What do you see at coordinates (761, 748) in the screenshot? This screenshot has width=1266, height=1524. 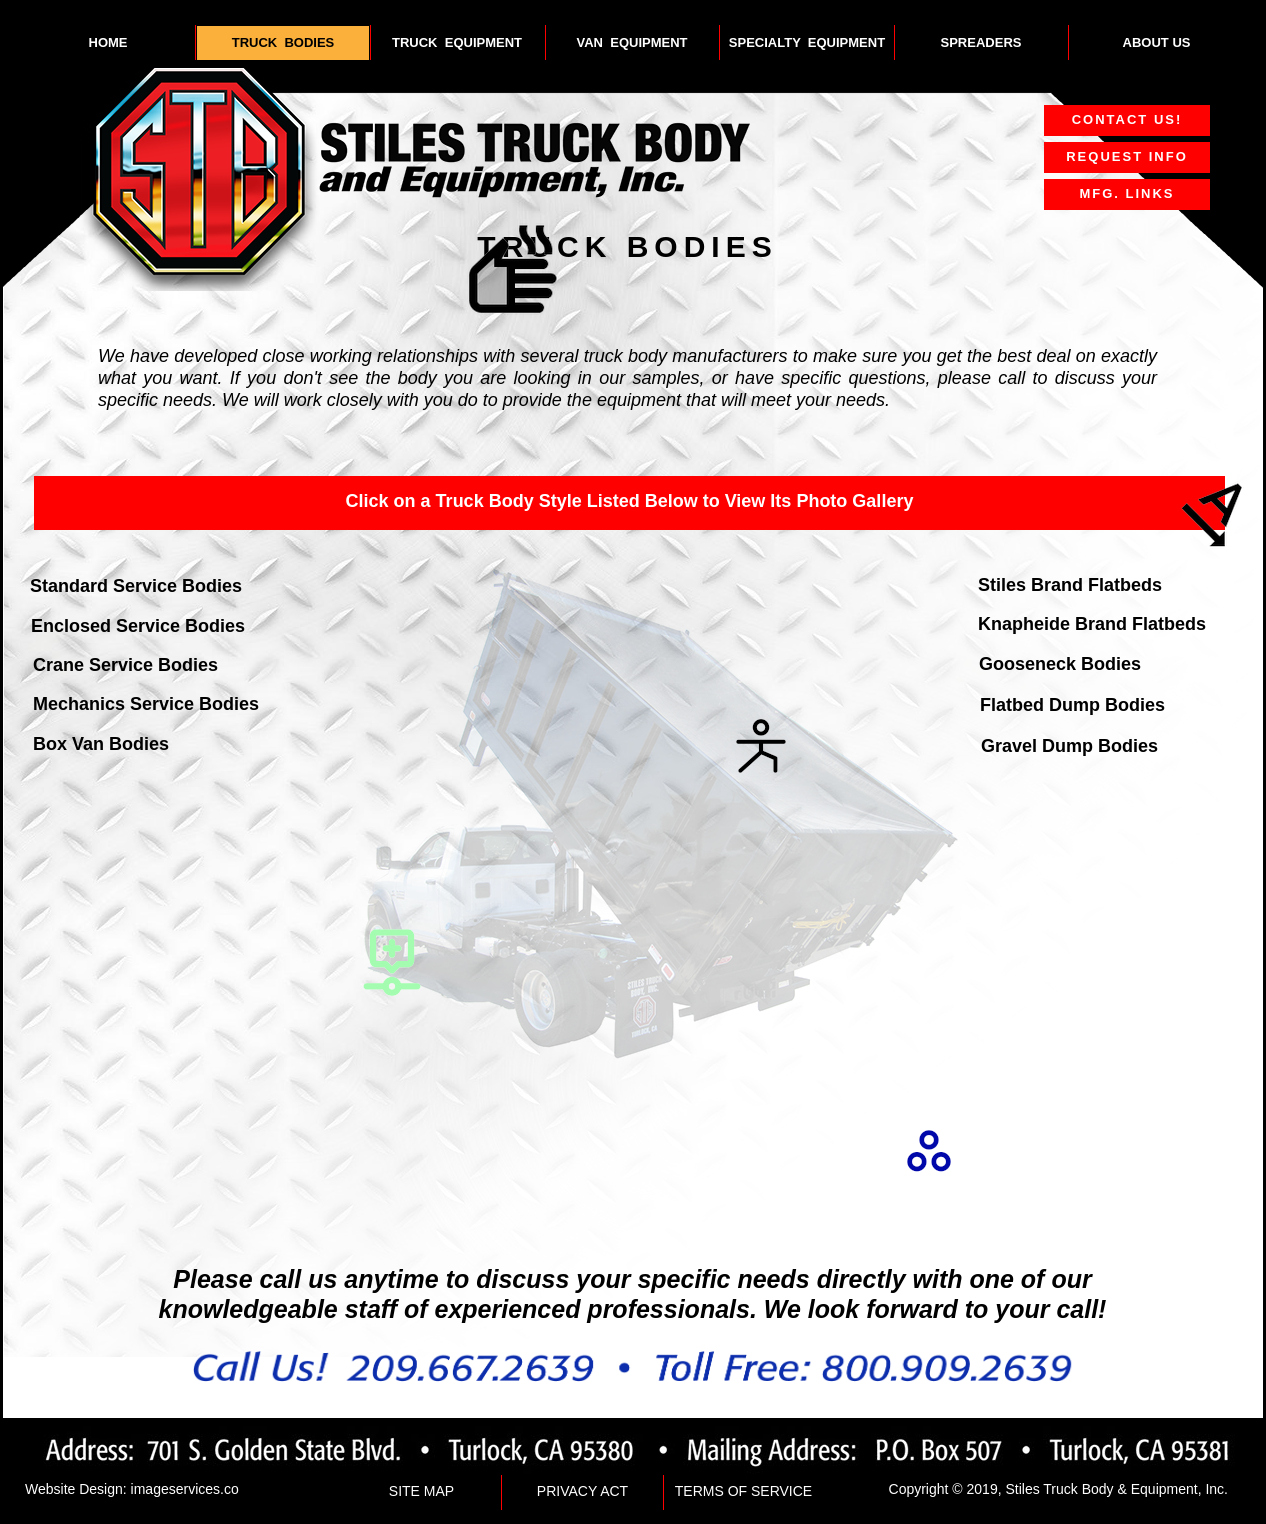 I see `access tai chi or meditation exercises` at bounding box center [761, 748].